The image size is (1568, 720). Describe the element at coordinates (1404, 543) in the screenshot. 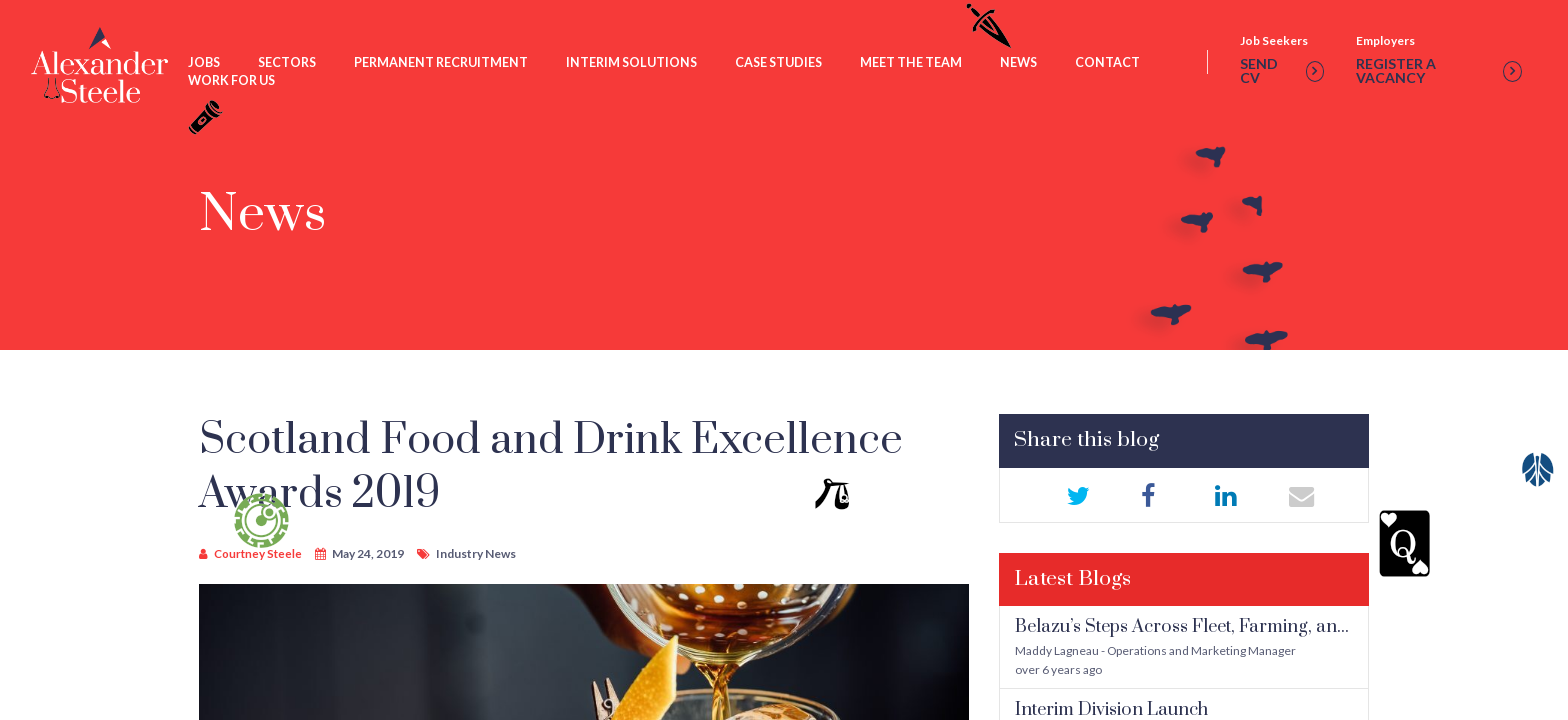

I see `queen of hearts playing card` at that location.